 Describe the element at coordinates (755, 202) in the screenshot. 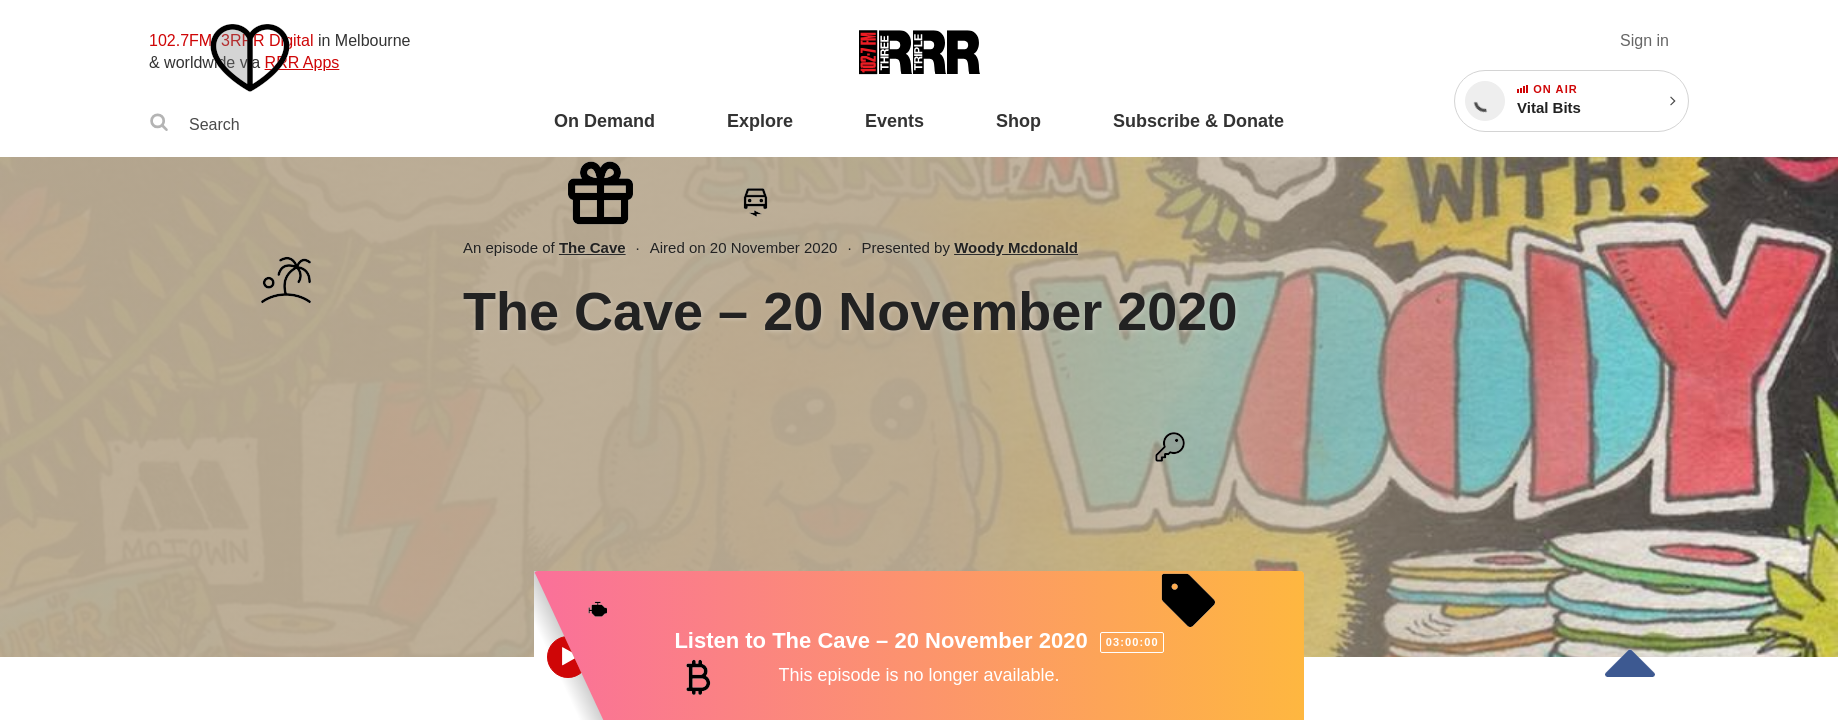

I see `find nearby electric vehicle charging stations` at that location.